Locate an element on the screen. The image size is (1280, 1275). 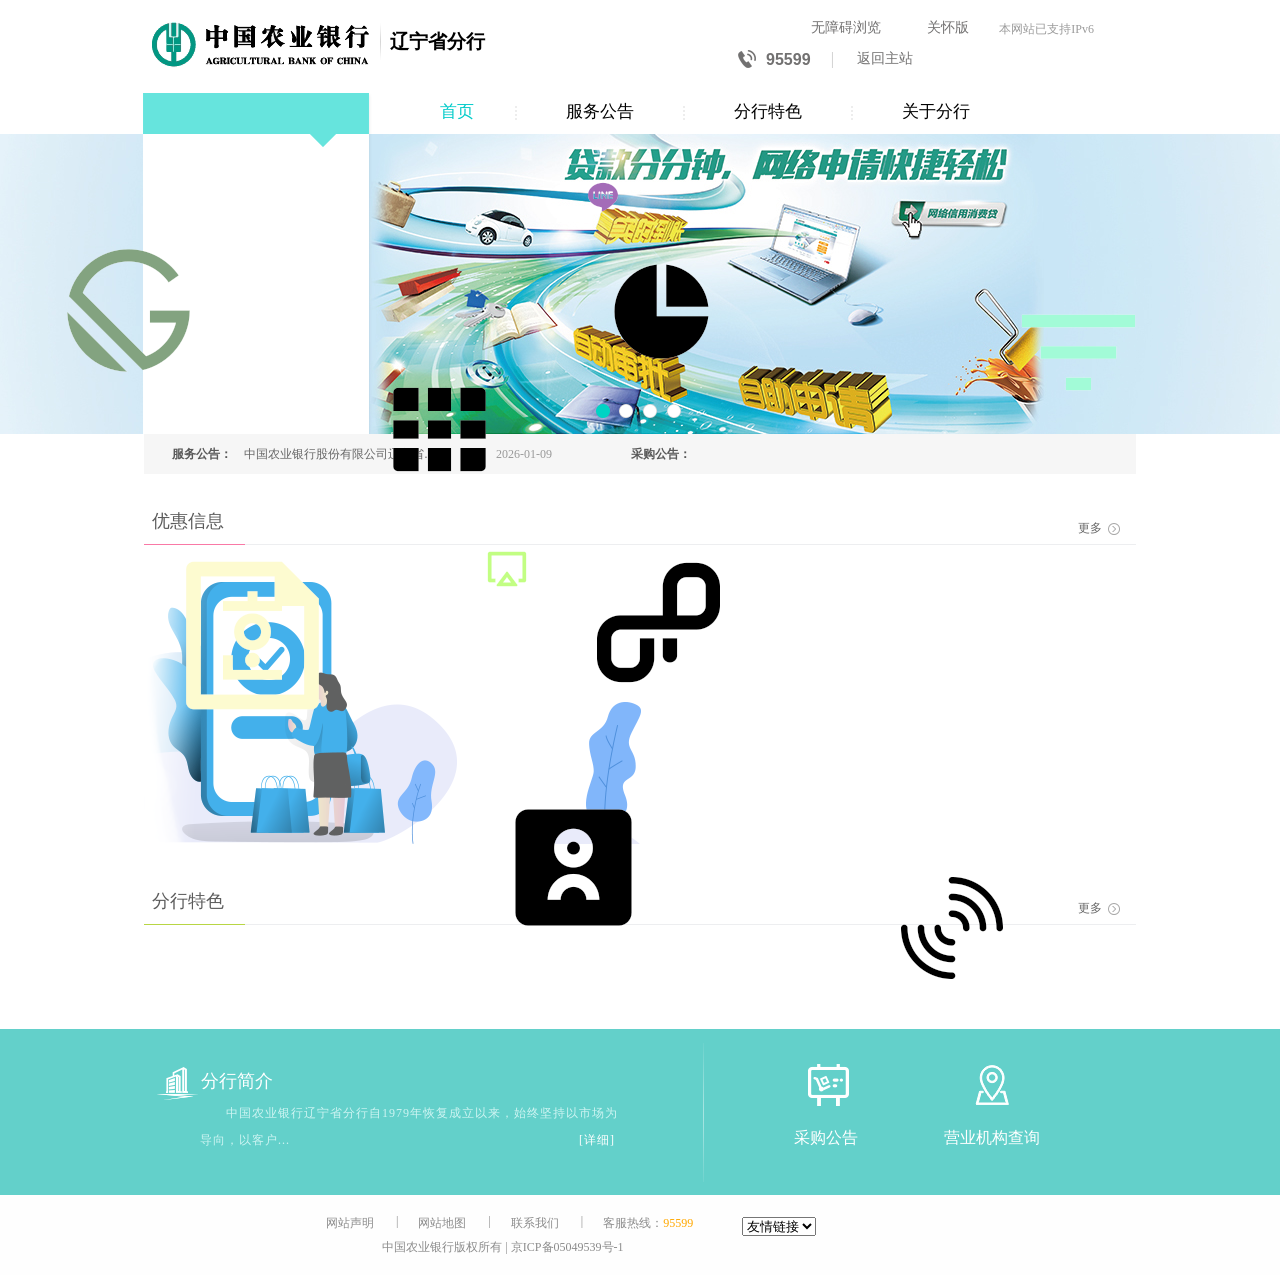
view analytics or statistics breakdown is located at coordinates (661, 311).